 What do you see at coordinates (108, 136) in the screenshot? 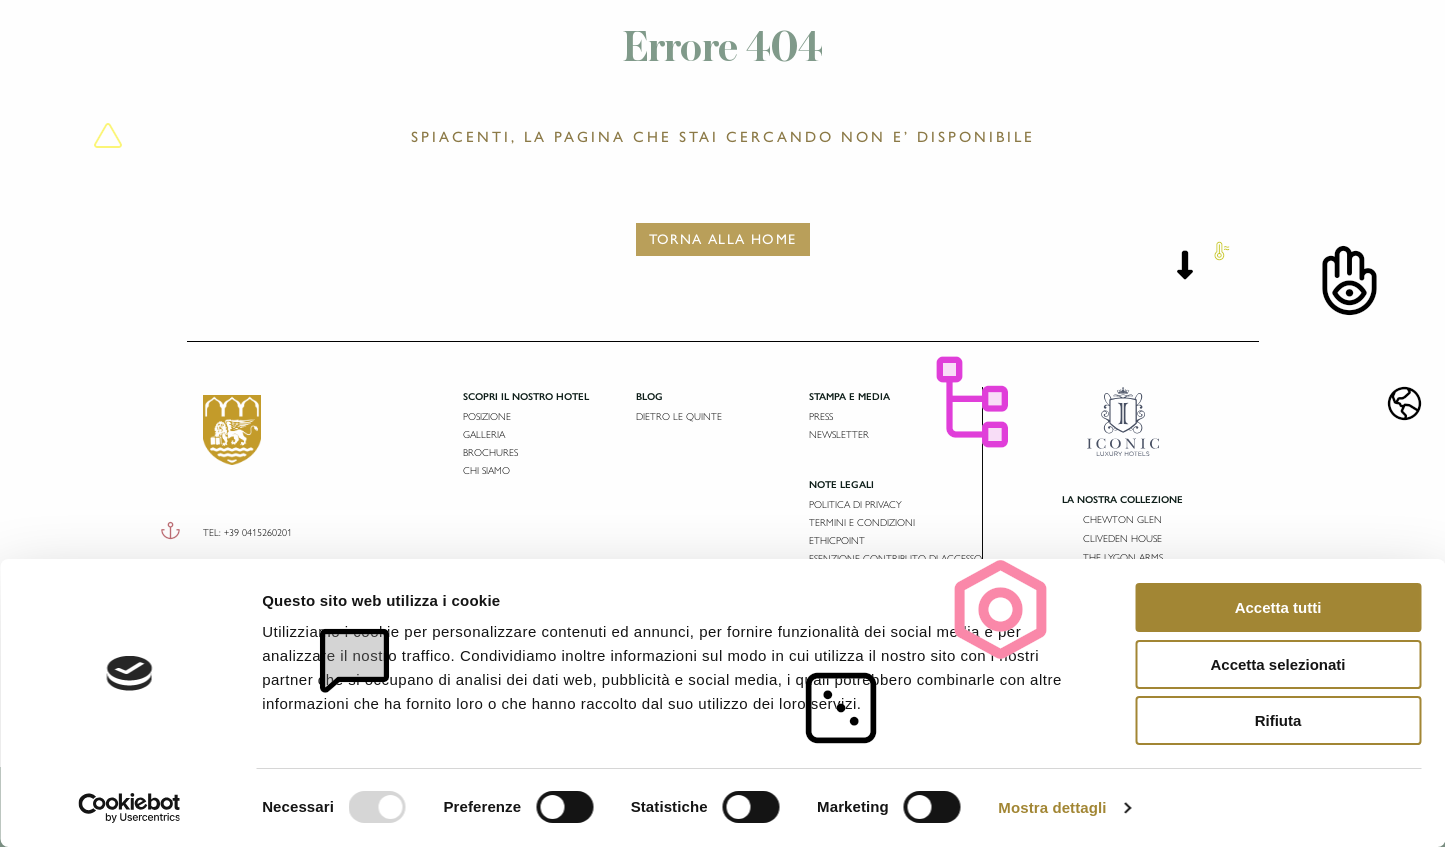
I see `indicates a warning or caution state` at bounding box center [108, 136].